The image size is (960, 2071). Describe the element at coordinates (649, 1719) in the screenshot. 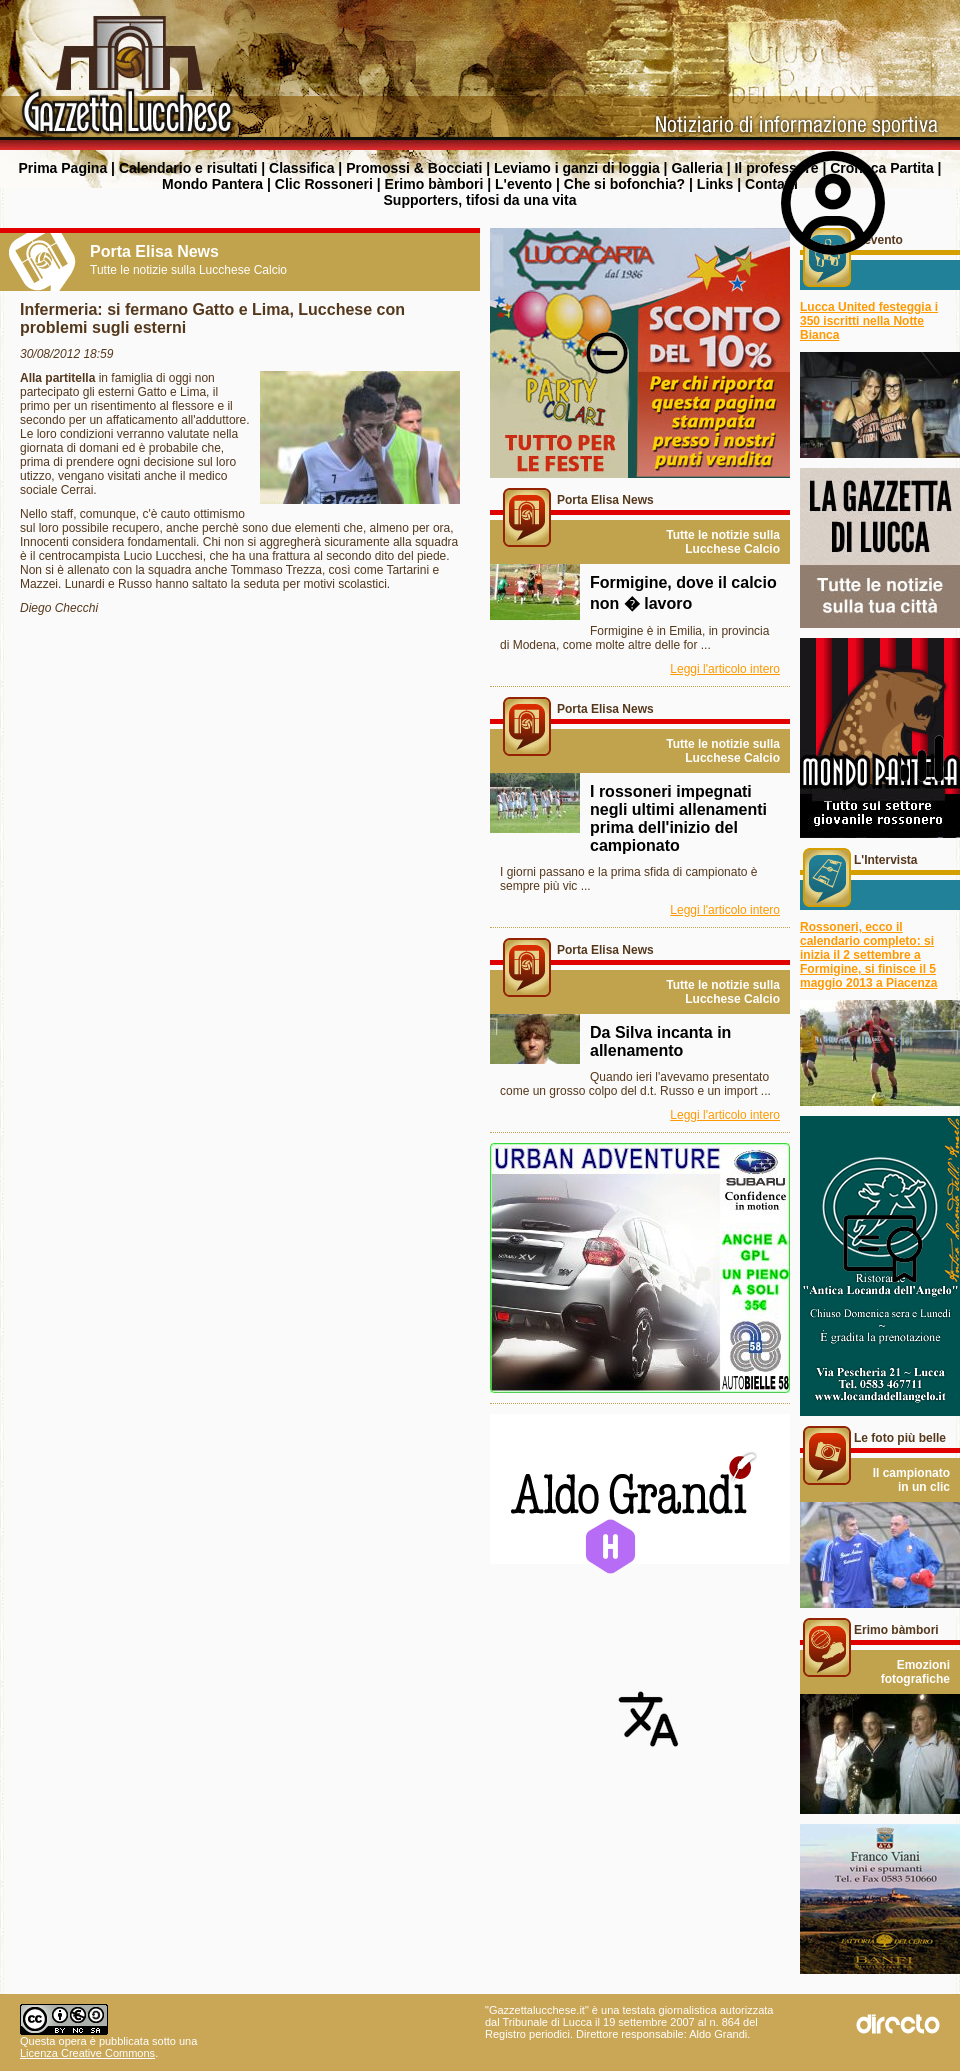

I see `translate text to another language` at that location.